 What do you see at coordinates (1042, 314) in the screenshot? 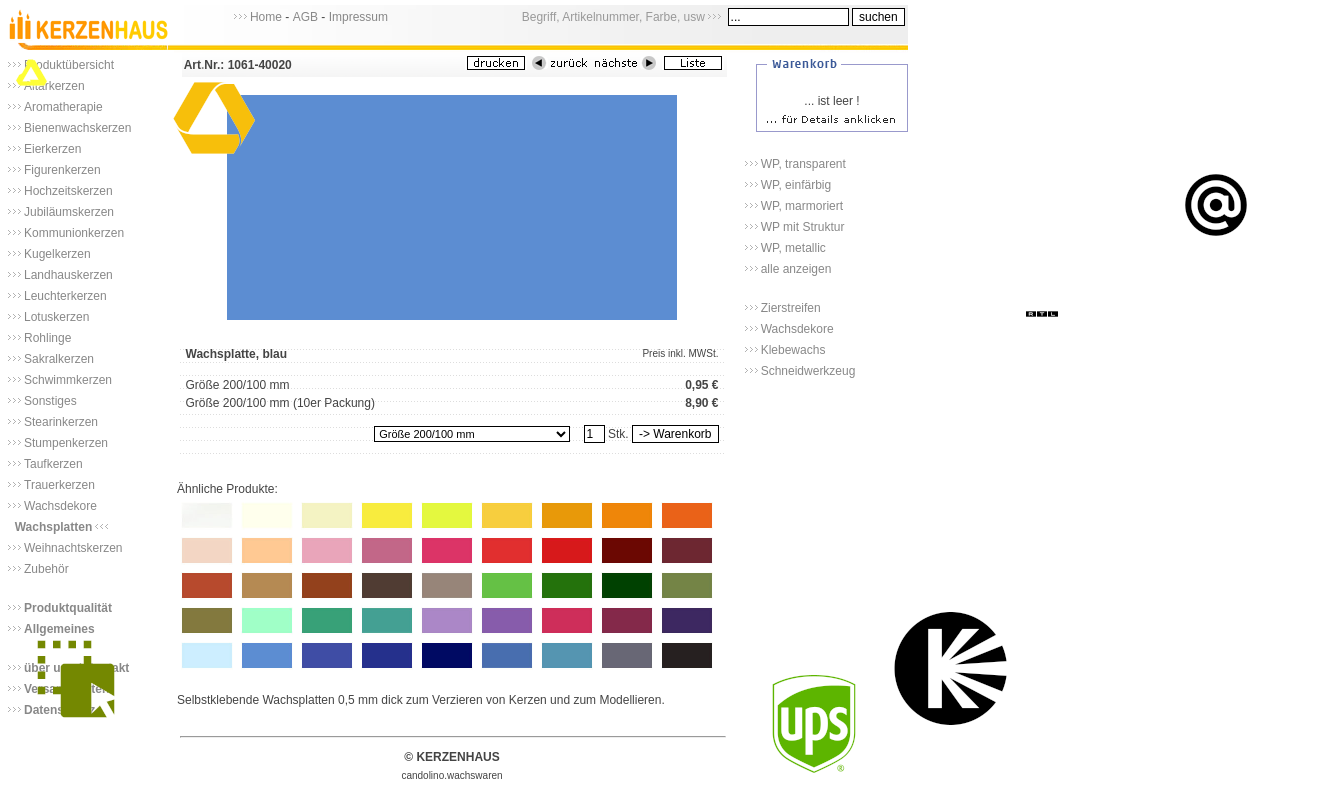
I see `RTL media company logo` at bounding box center [1042, 314].